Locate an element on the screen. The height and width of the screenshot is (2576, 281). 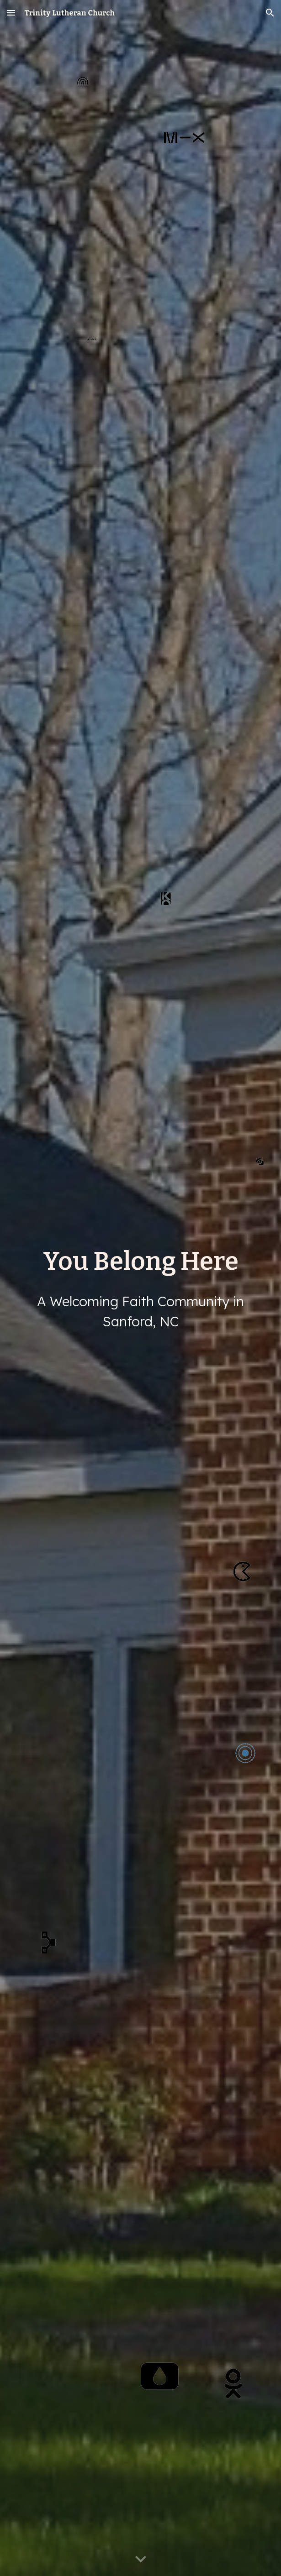
open mixcloud app or website is located at coordinates (184, 137).